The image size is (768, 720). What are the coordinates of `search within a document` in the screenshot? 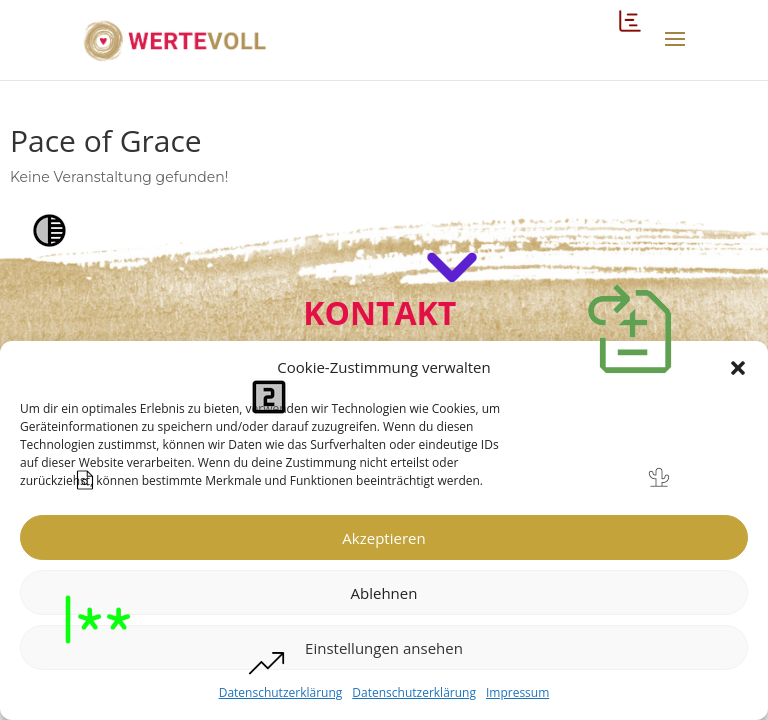 It's located at (85, 480).